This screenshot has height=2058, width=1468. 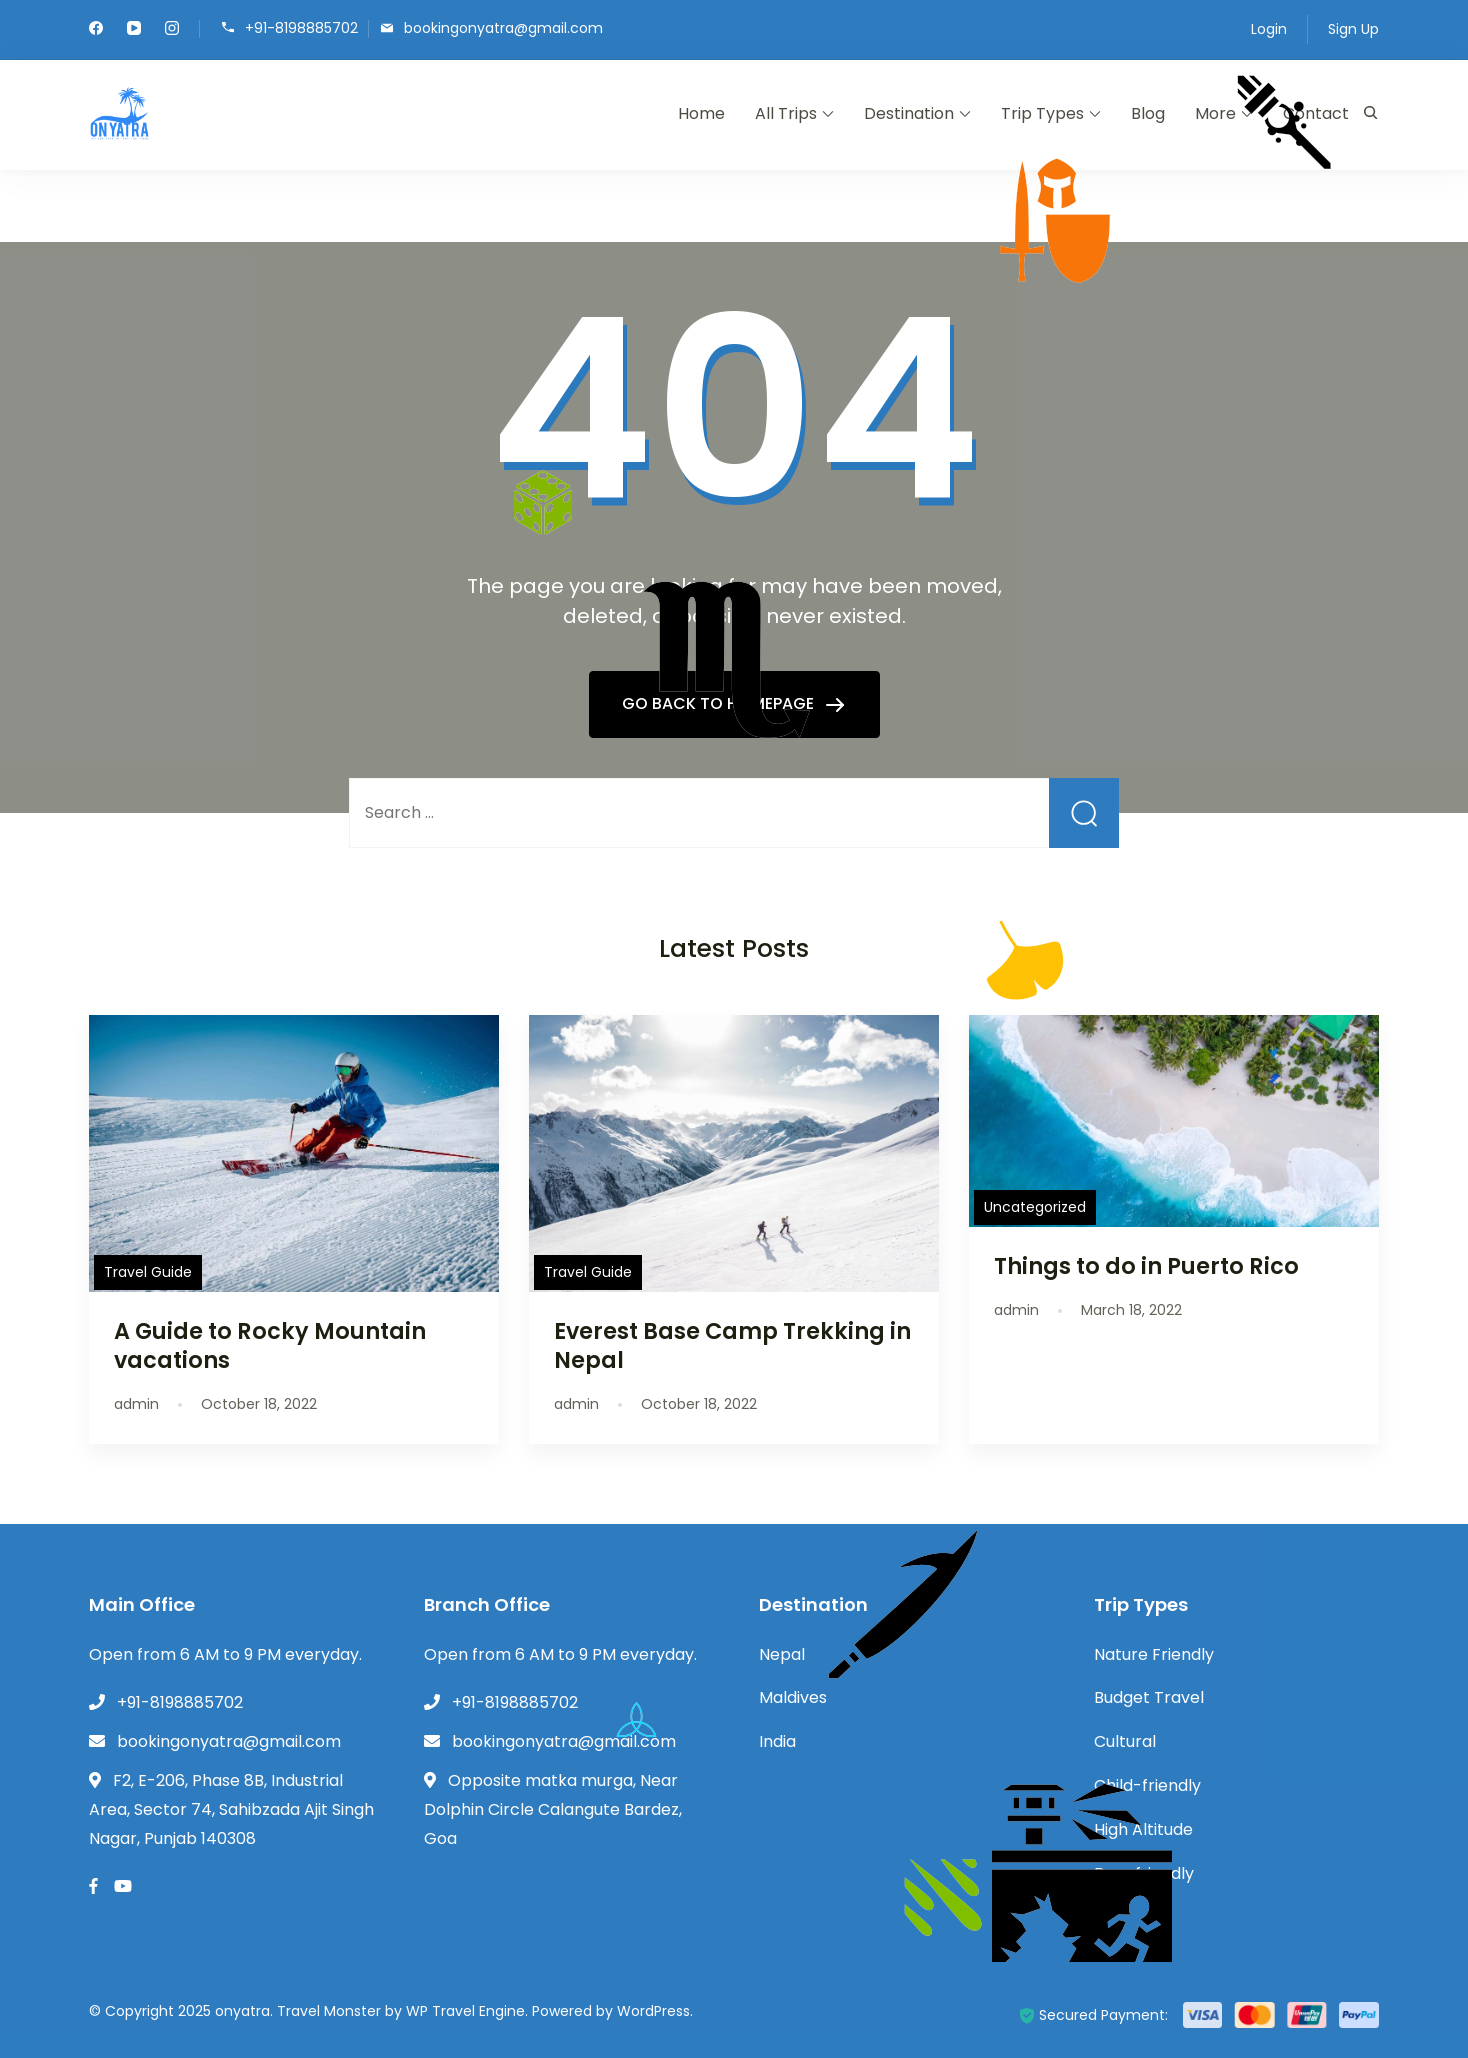 I want to click on view scorpio zodiac sign, so click(x=726, y=662).